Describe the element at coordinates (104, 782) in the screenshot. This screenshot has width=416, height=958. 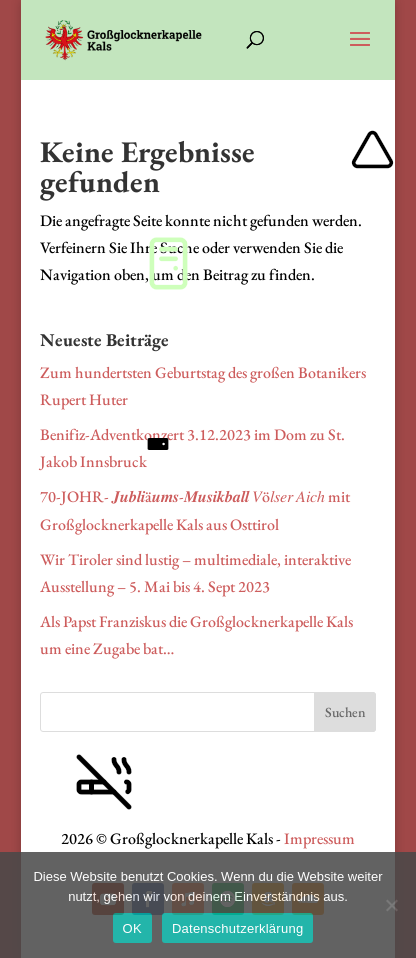
I see `no smoking allowed in this area` at that location.